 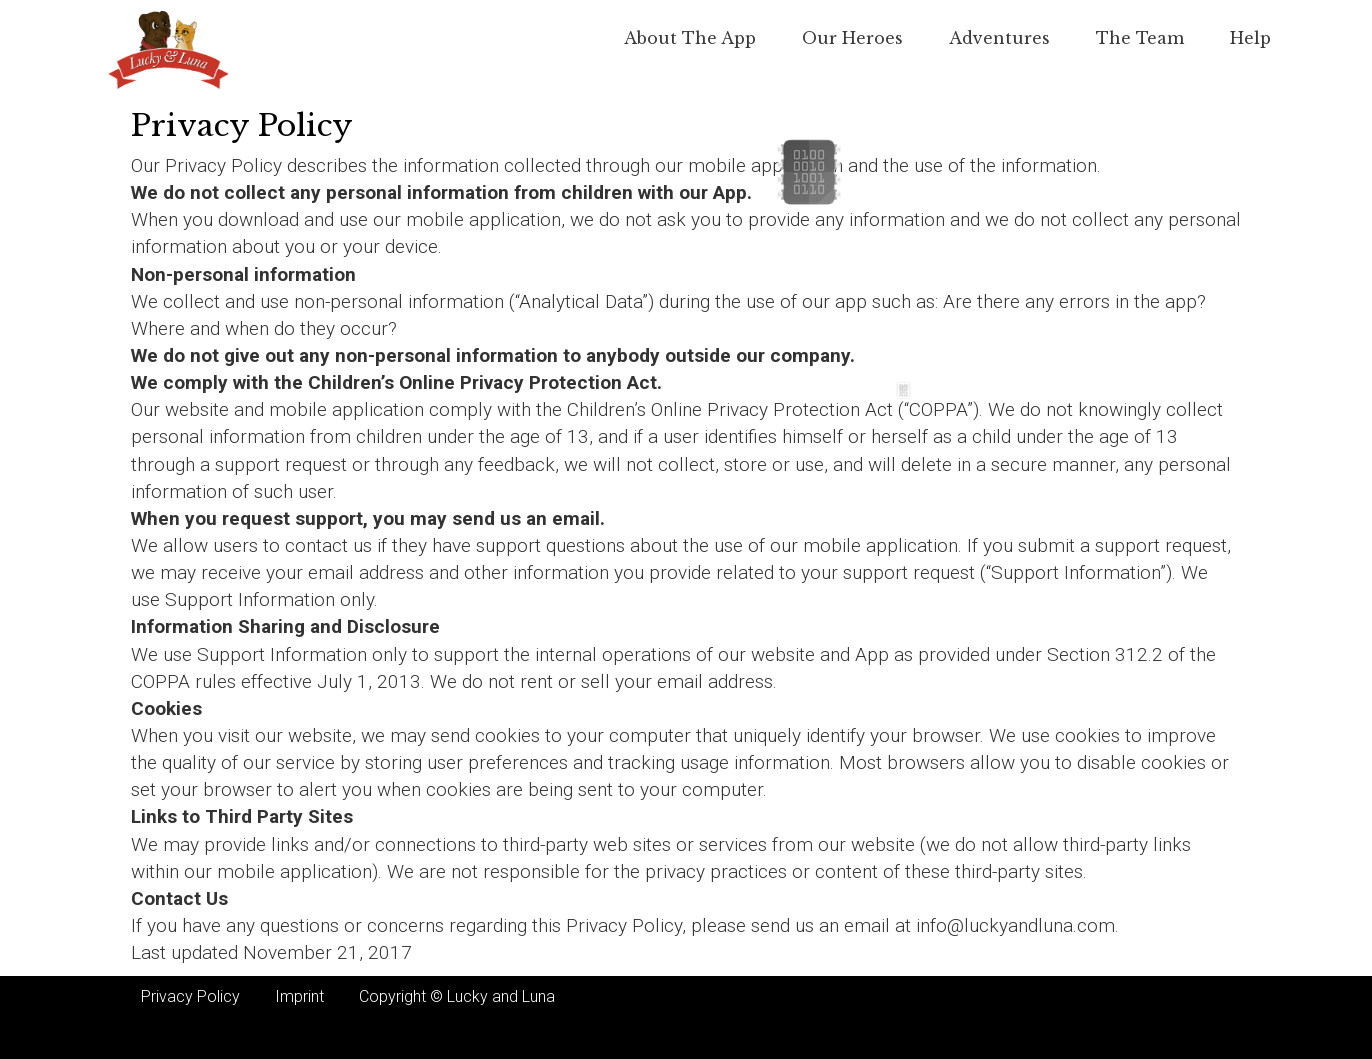 What do you see at coordinates (903, 390) in the screenshot?
I see `indicates a Windows executable or downloadable program file` at bounding box center [903, 390].